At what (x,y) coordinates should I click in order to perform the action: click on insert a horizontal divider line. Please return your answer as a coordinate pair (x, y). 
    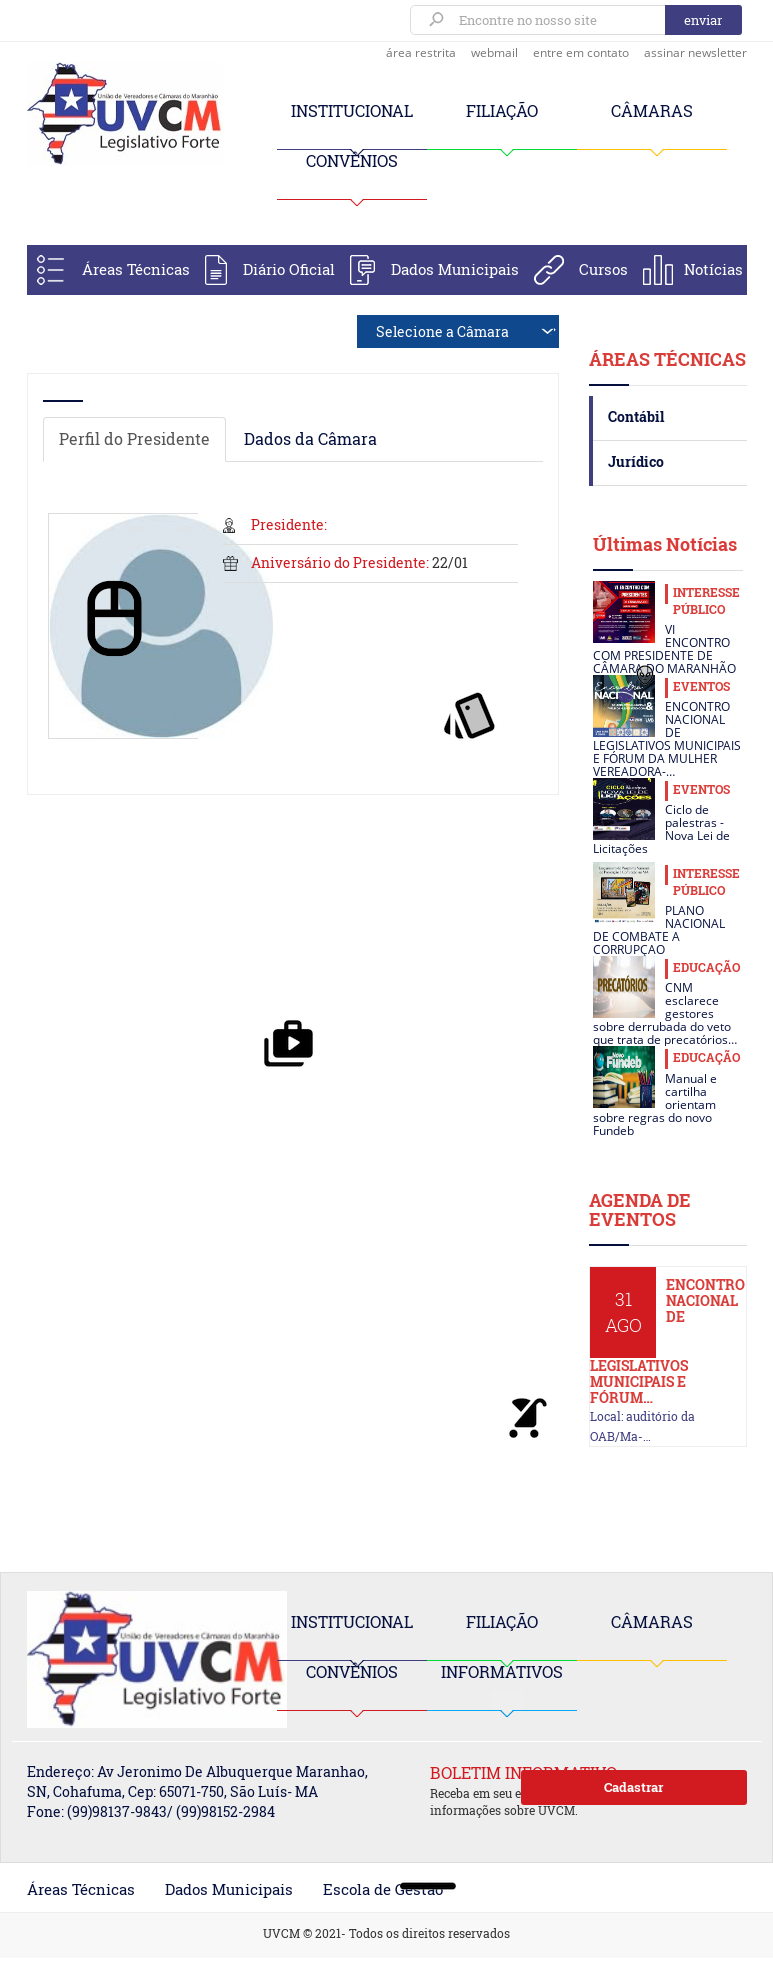
    Looking at the image, I should click on (428, 1886).